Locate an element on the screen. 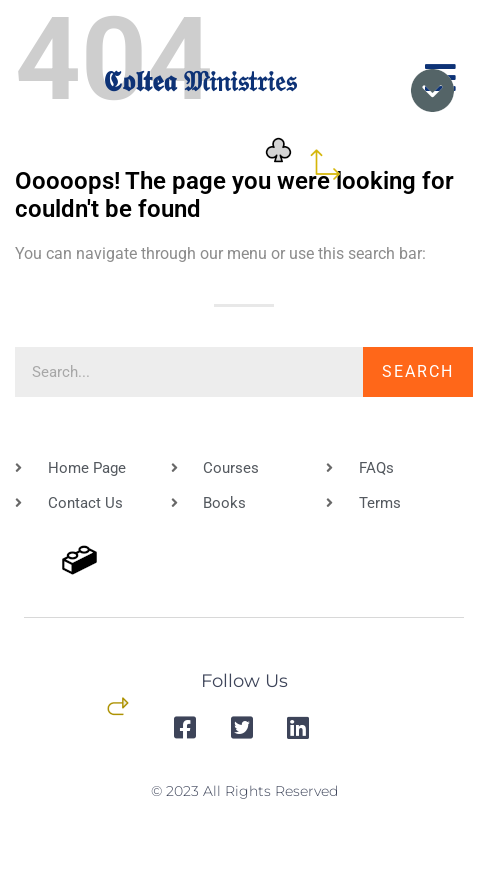  vector path or directional control point is located at coordinates (324, 164).